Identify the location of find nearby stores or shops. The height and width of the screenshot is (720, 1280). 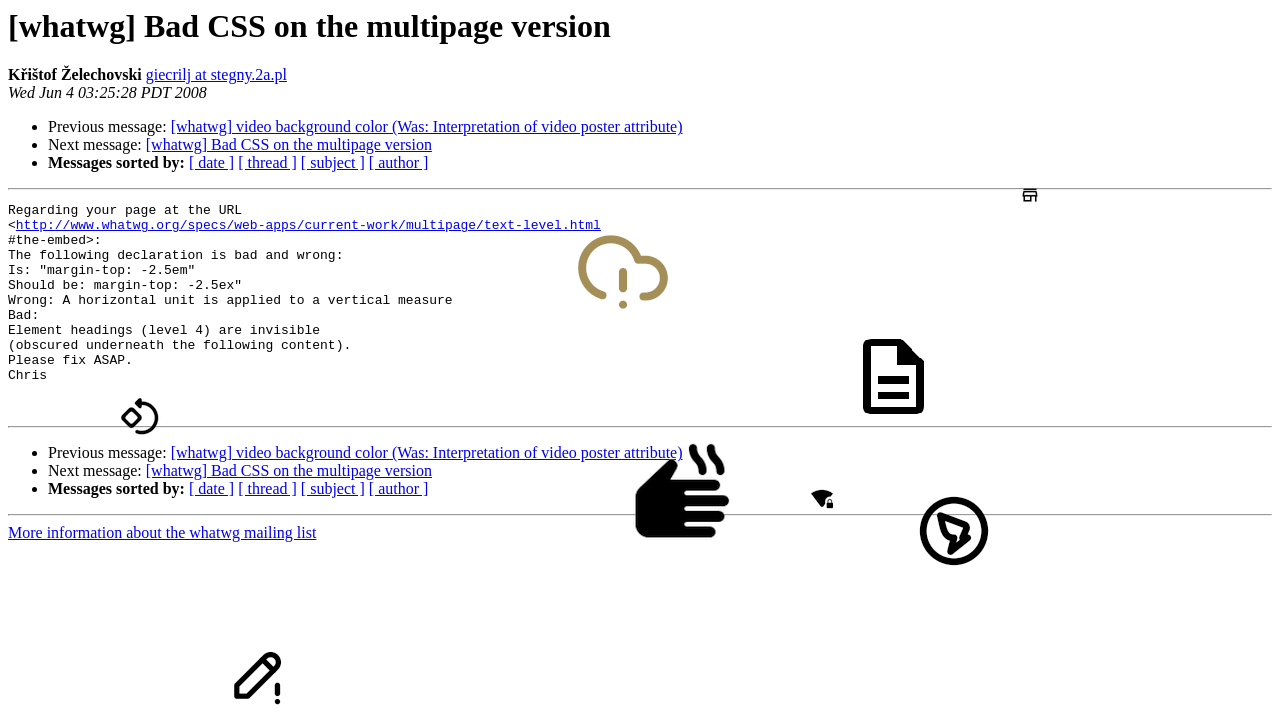
(1030, 195).